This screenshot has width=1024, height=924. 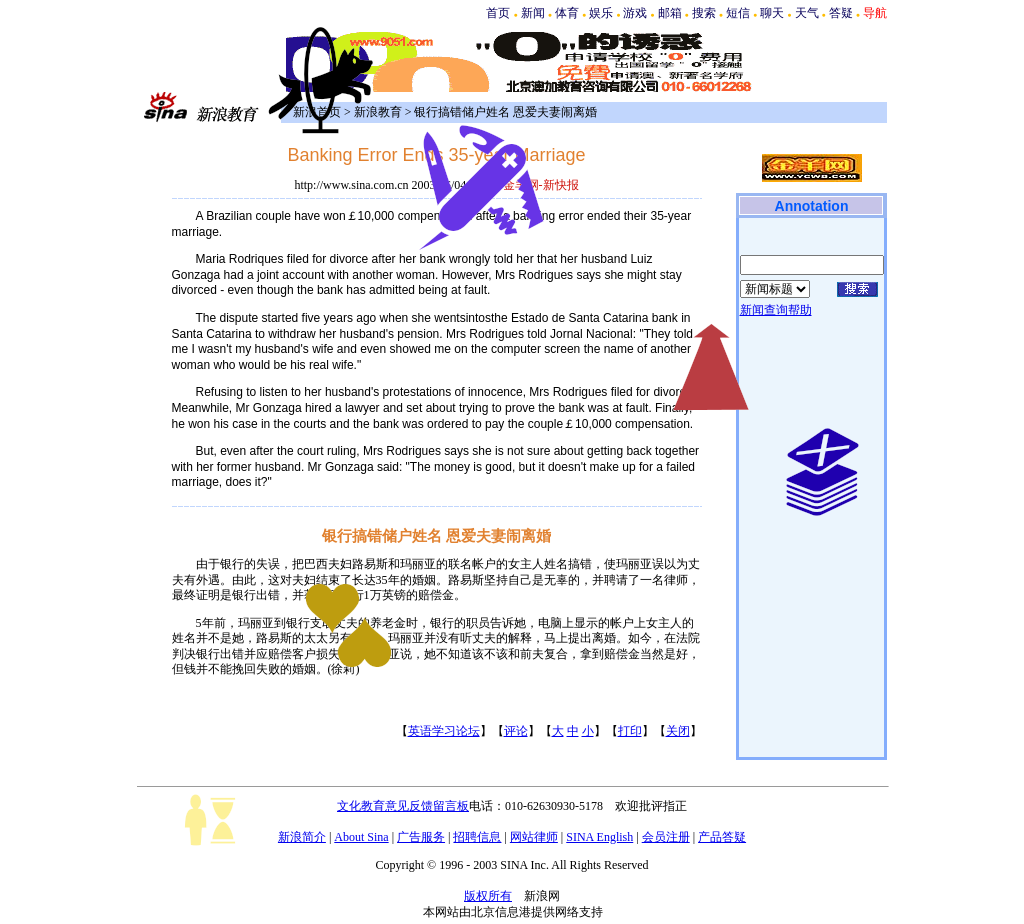 What do you see at coordinates (711, 367) in the screenshot?
I see `increase thrust or acceleration` at bounding box center [711, 367].